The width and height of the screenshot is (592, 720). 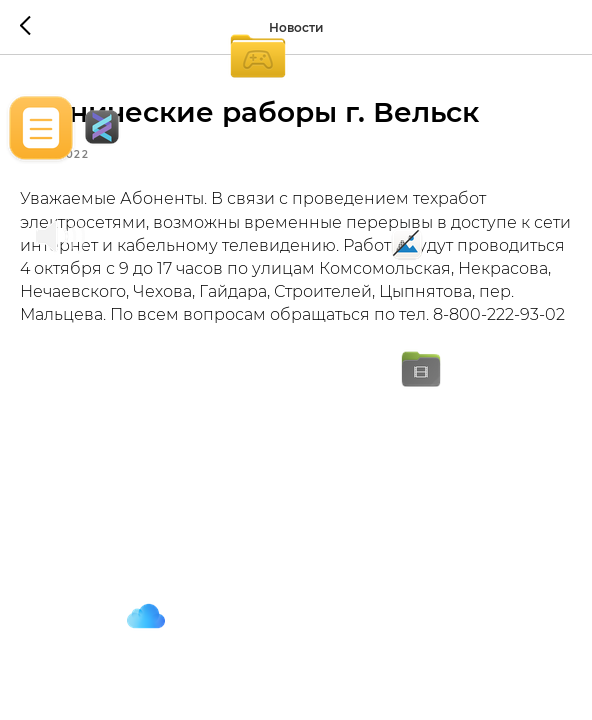 I want to click on open your games folder, so click(x=258, y=56).